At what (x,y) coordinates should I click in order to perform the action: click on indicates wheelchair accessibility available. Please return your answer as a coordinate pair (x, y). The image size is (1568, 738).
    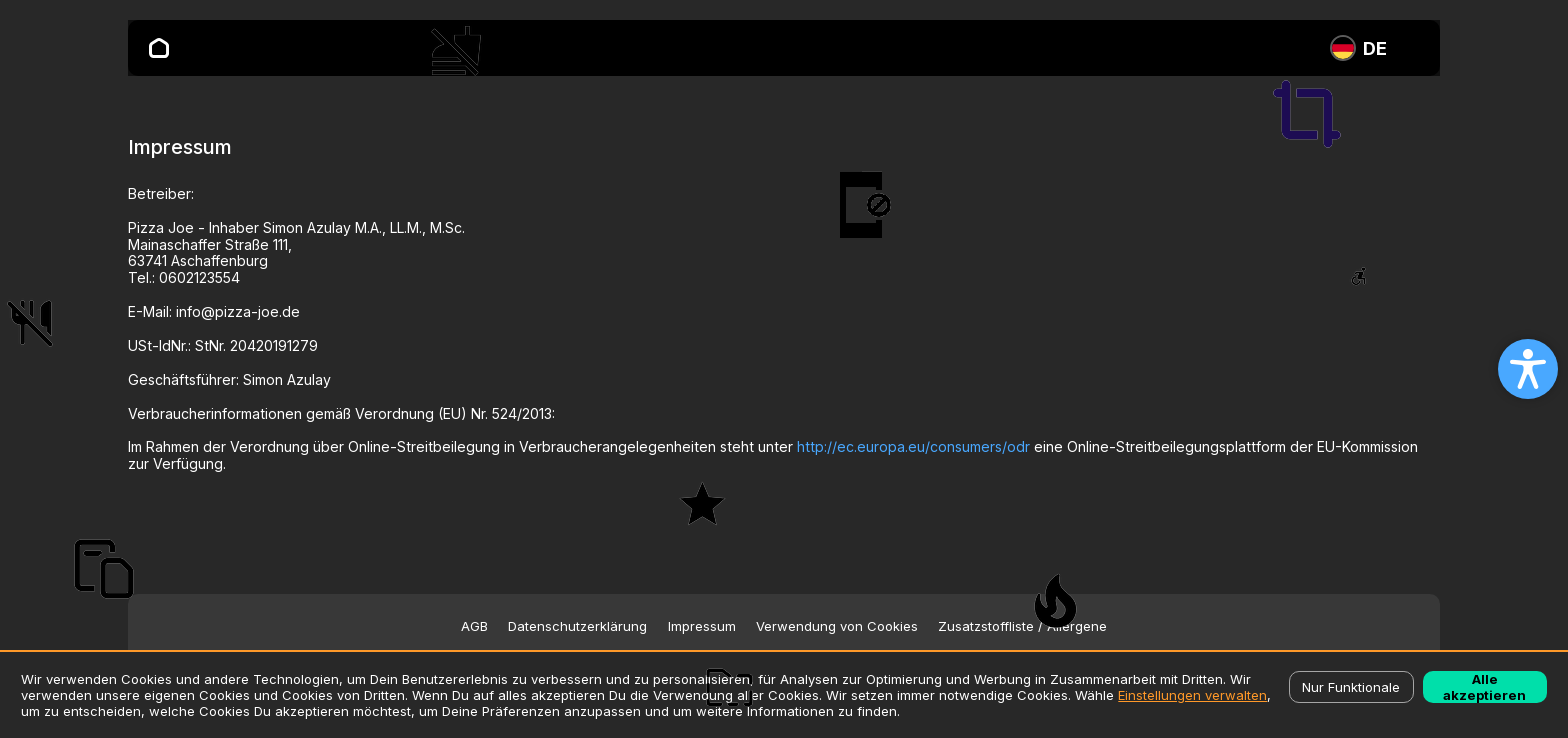
    Looking at the image, I should click on (1358, 276).